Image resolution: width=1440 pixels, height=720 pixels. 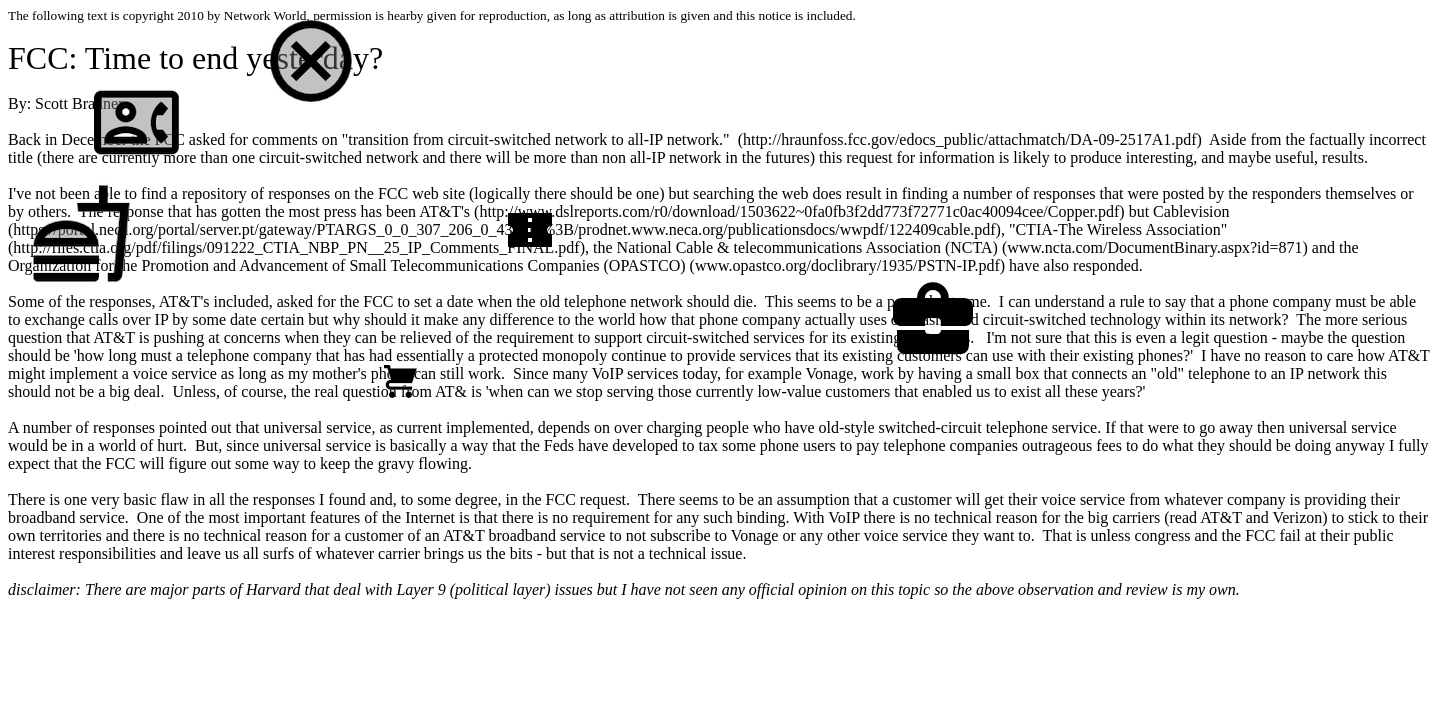 I want to click on find nearby fast food restaurants, so click(x=81, y=233).